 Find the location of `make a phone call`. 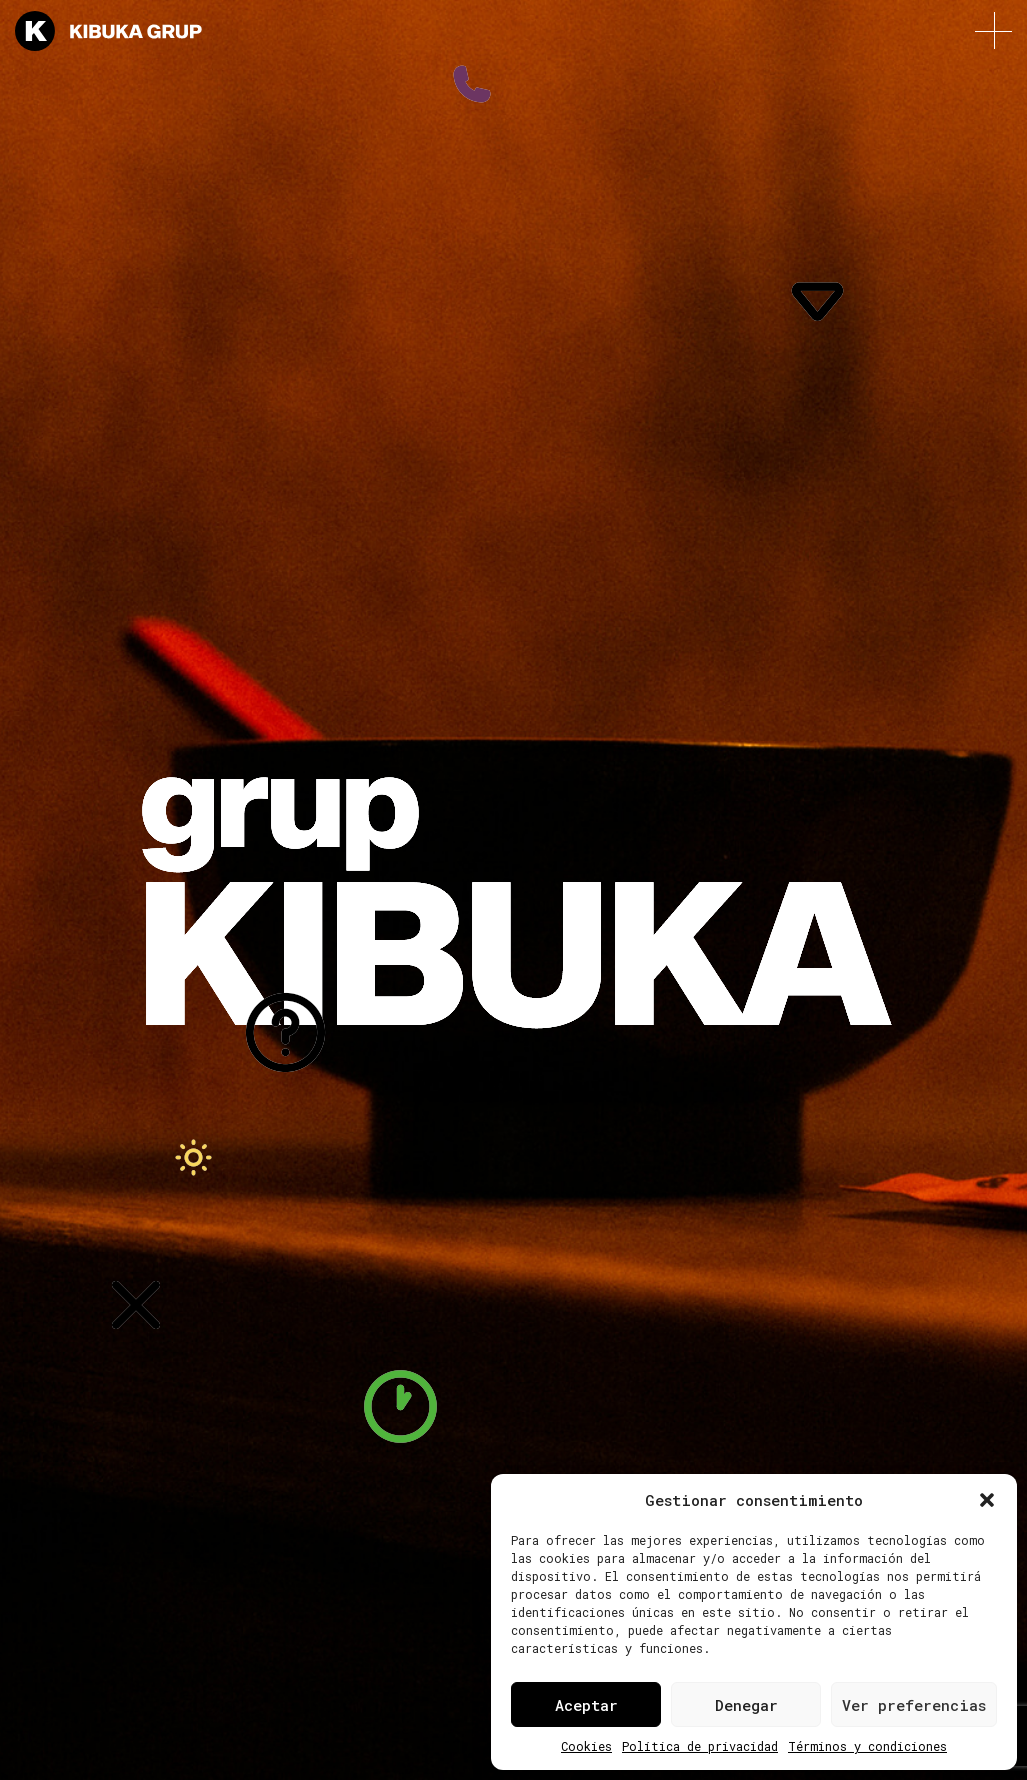

make a phone call is located at coordinates (472, 84).